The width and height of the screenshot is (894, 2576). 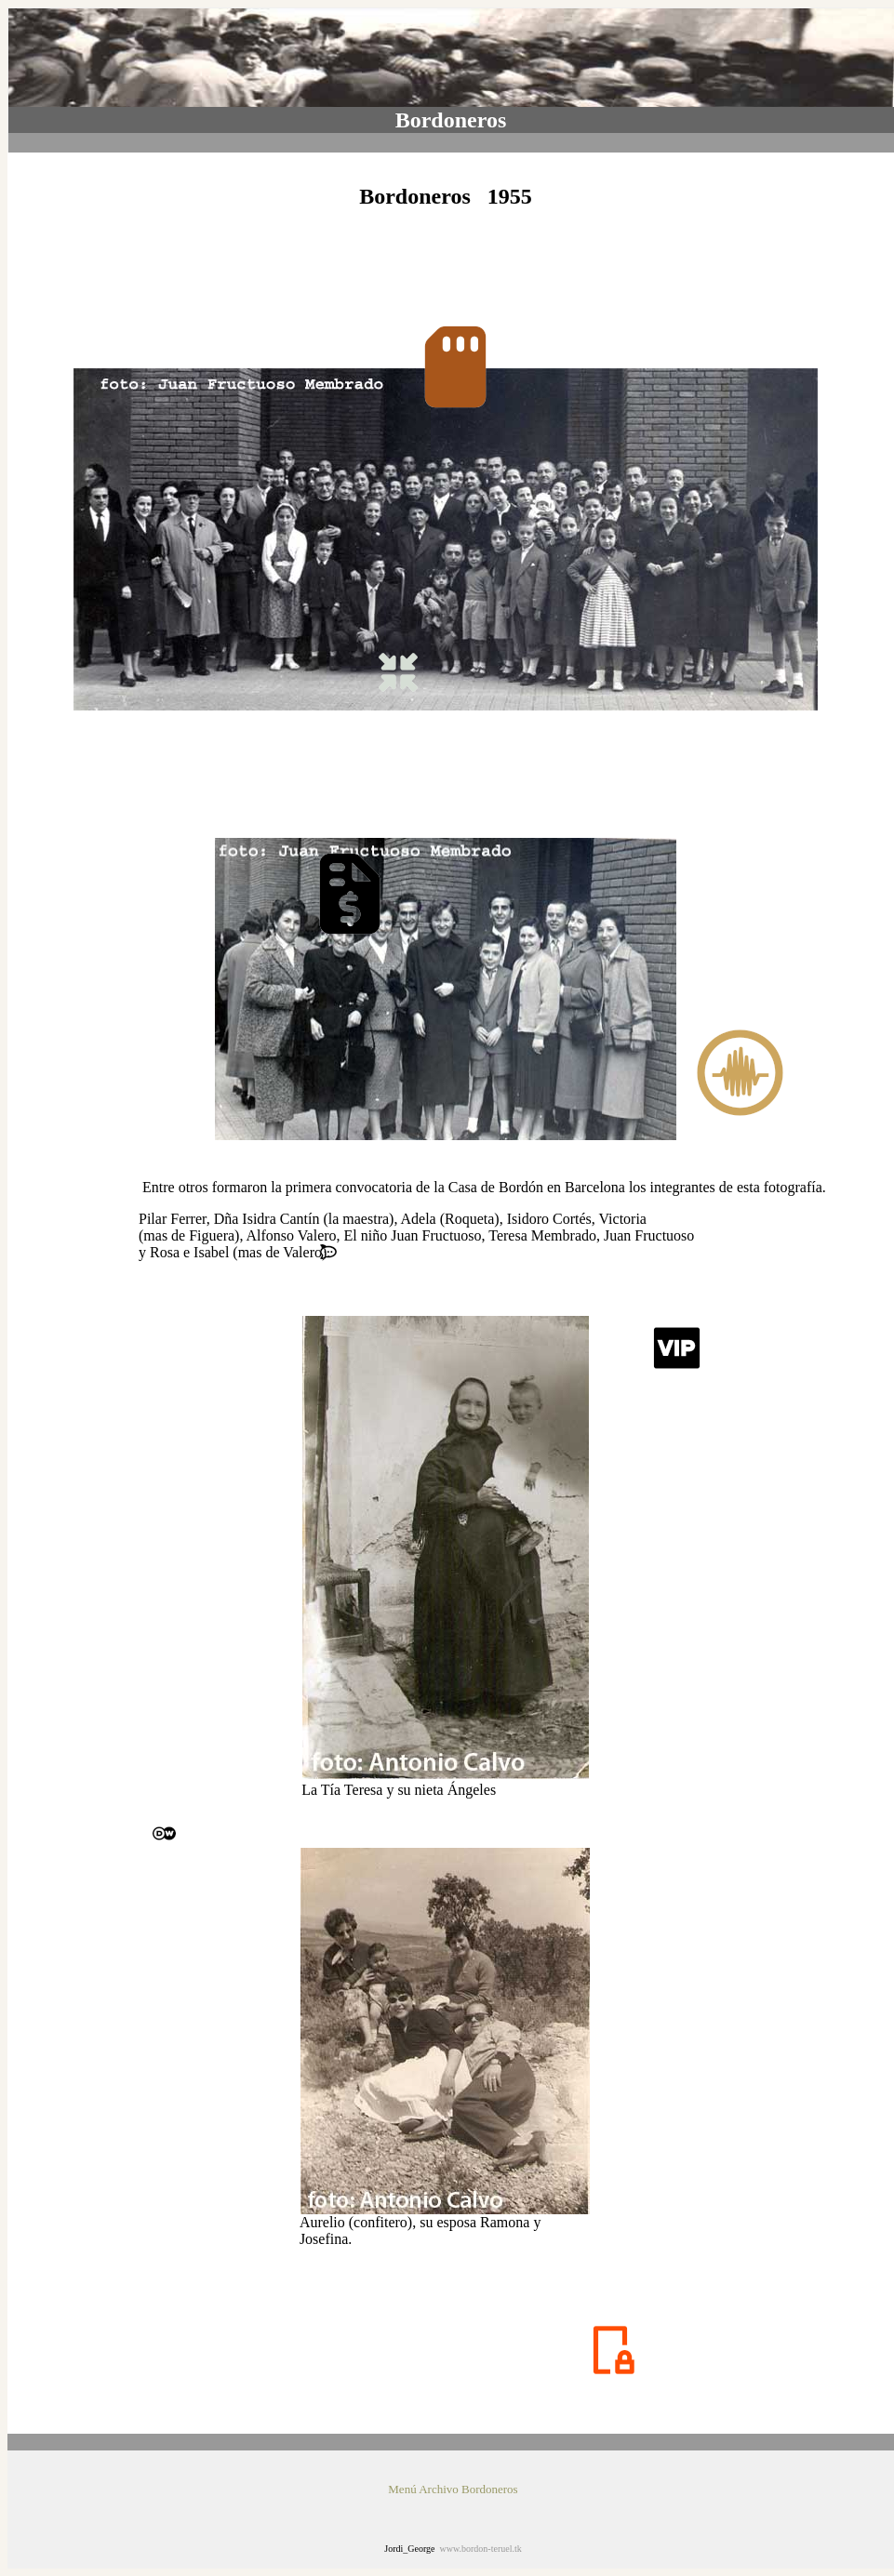 What do you see at coordinates (164, 1833) in the screenshot?
I see `open the Deutsche Welle news app` at bounding box center [164, 1833].